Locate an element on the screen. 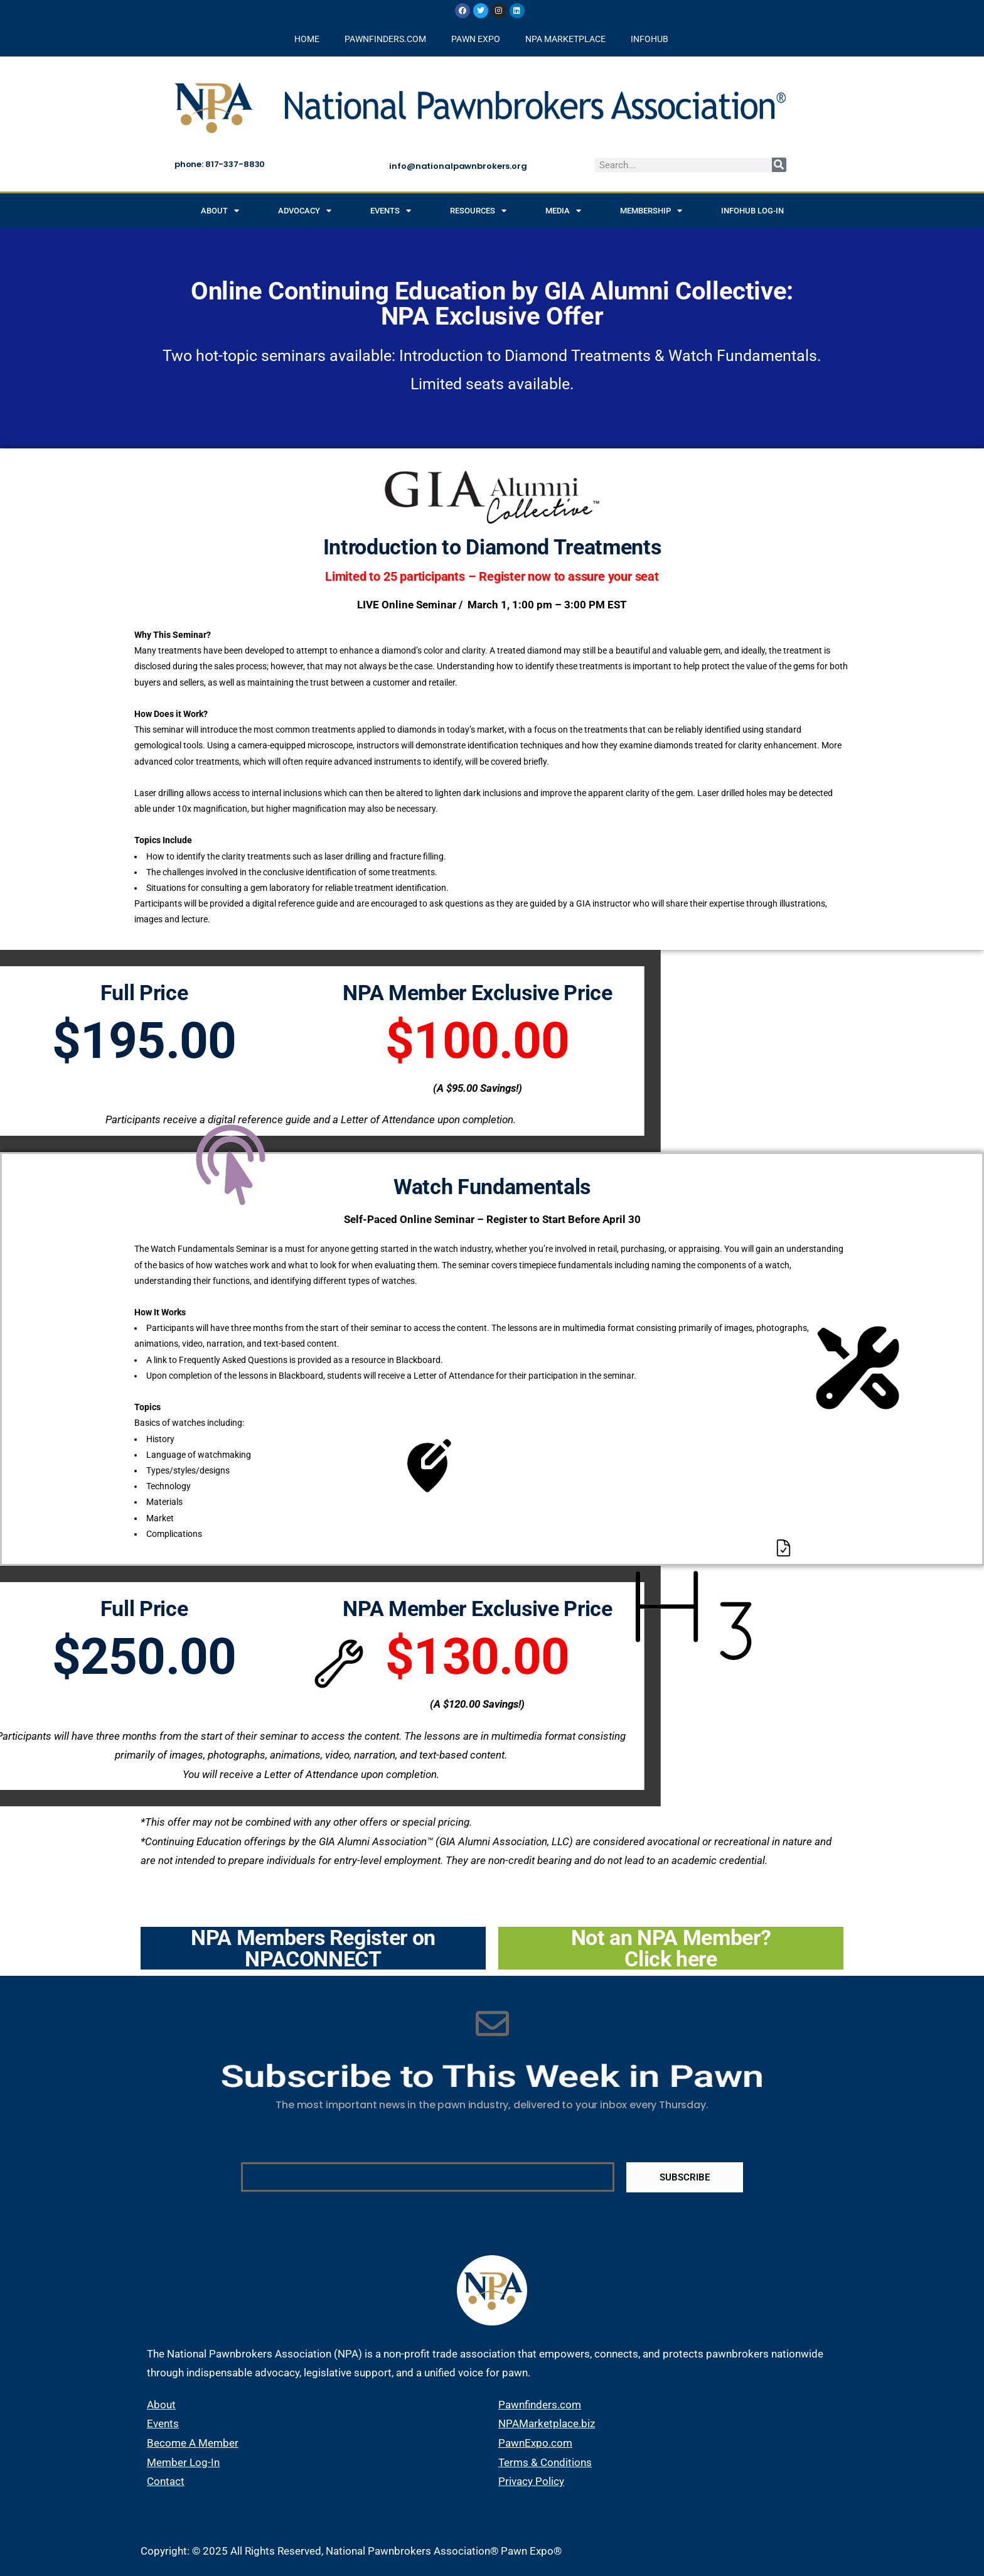 This screenshot has height=2576, width=984. access settings or configuration options is located at coordinates (339, 1664).